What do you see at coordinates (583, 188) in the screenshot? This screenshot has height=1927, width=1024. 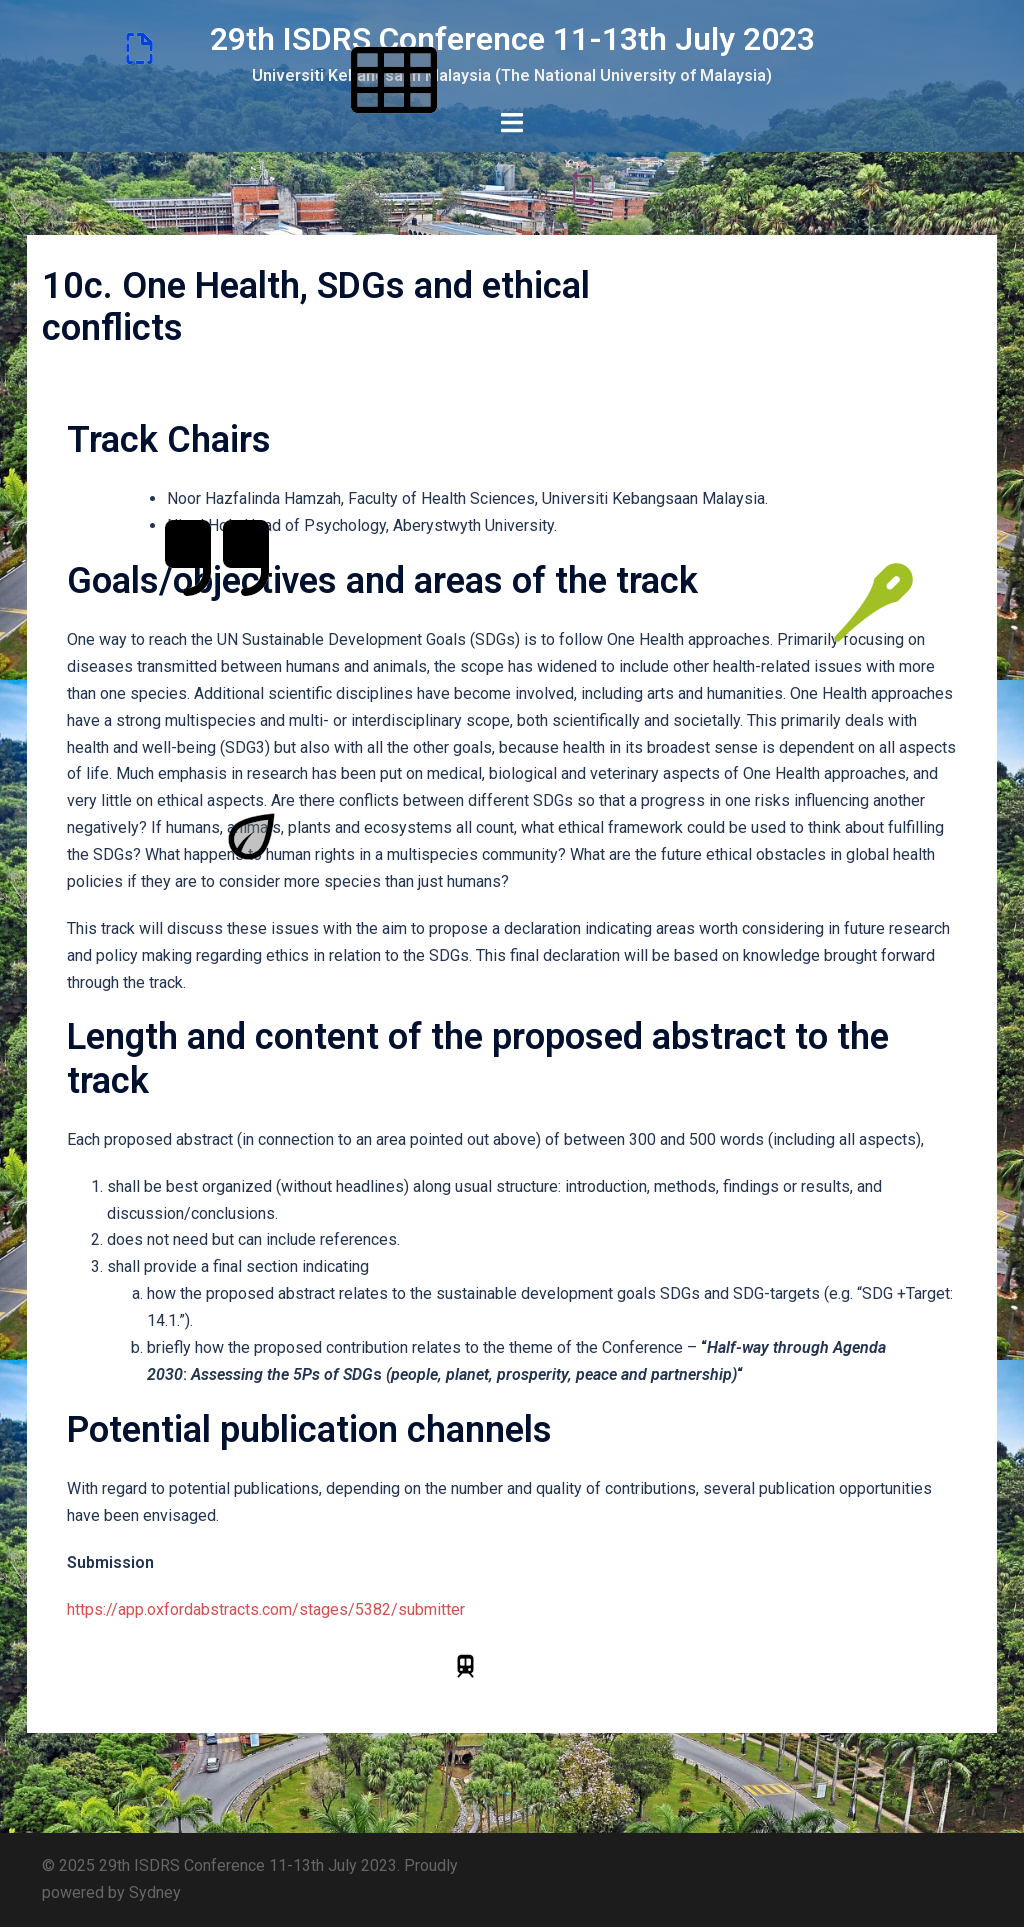 I see `rotate device orientation` at bounding box center [583, 188].